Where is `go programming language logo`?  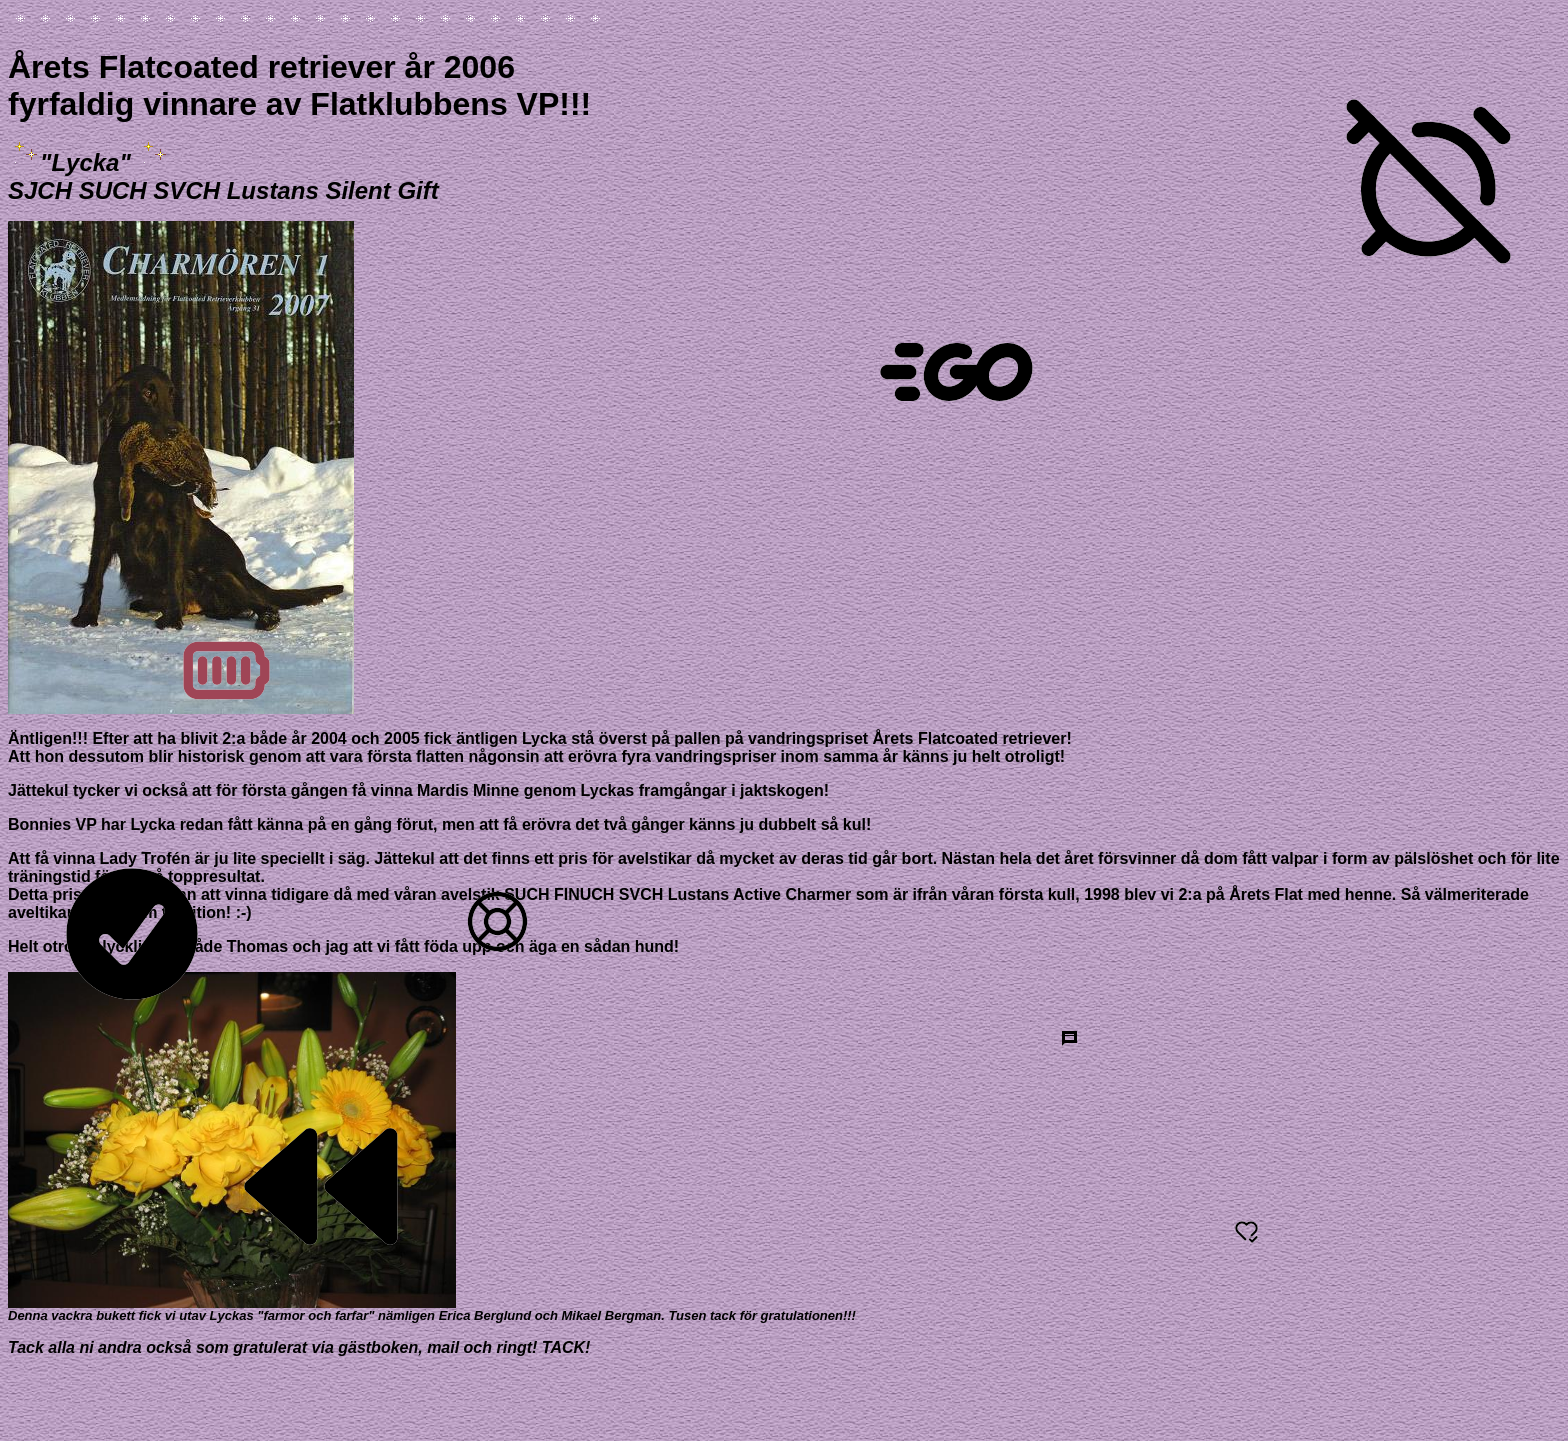
go programming language logo is located at coordinates (960, 372).